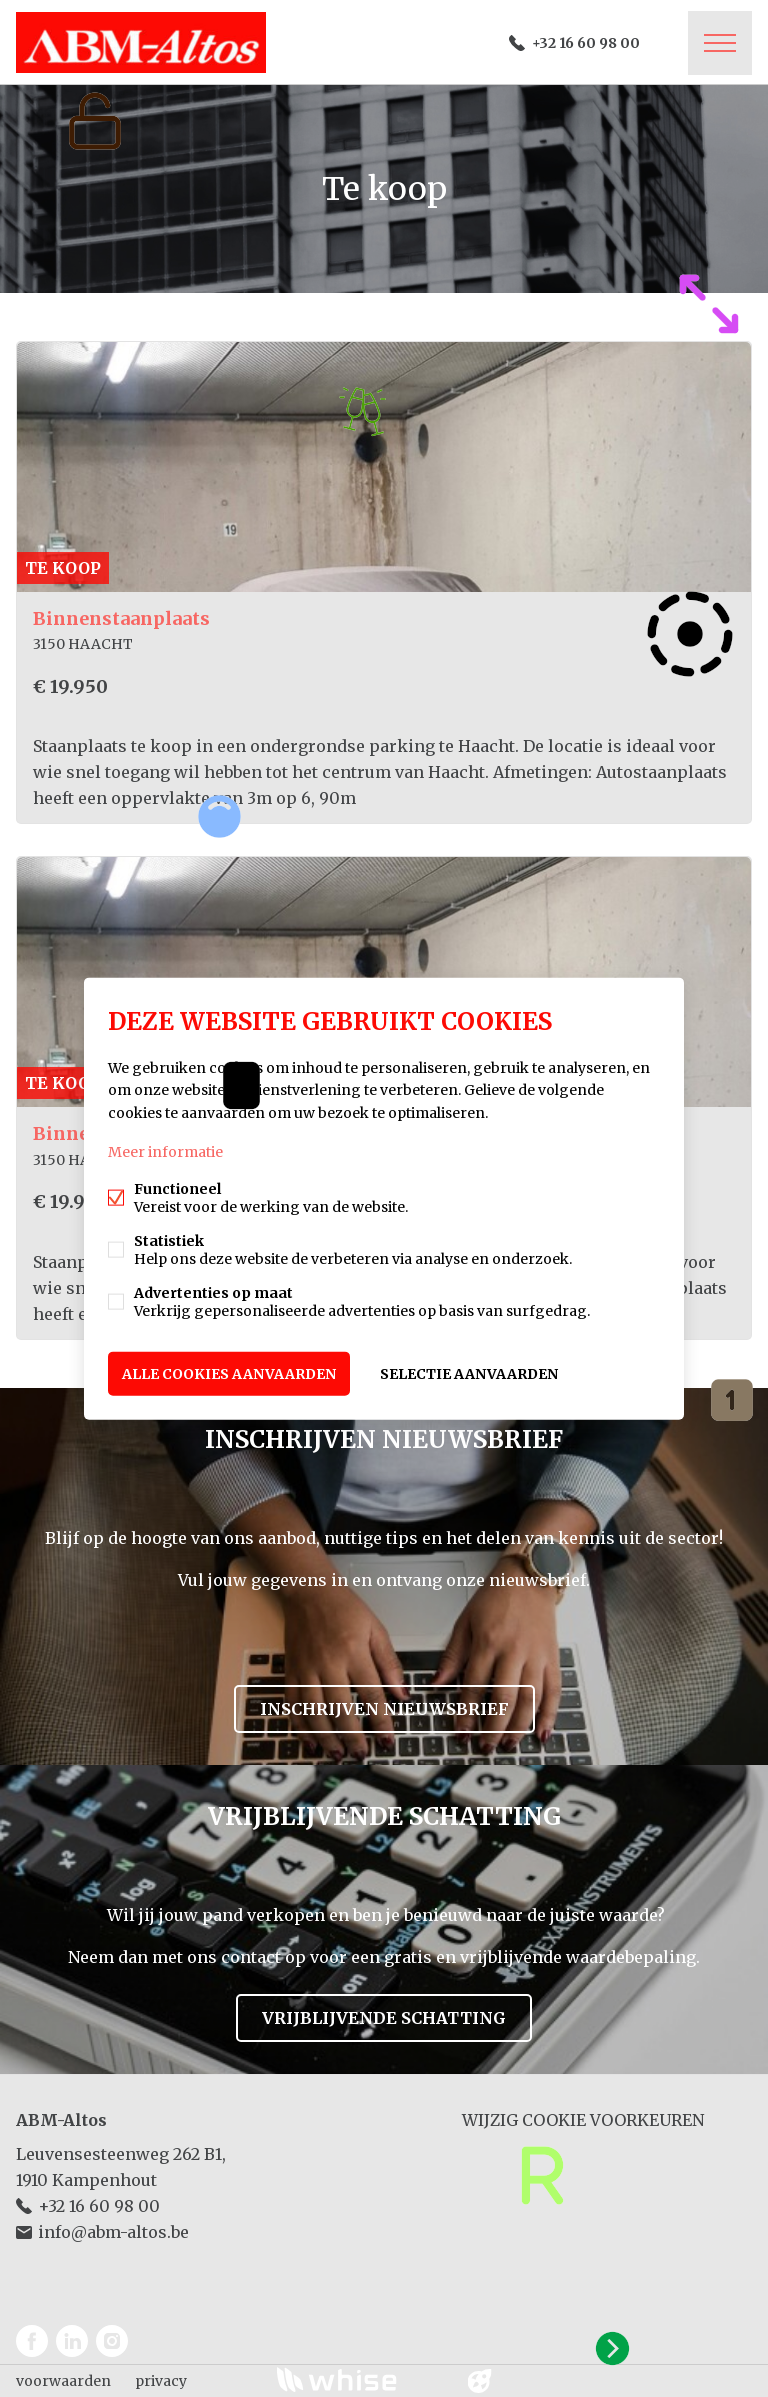  What do you see at coordinates (542, 2175) in the screenshot?
I see `indicates a keyboard shortcut or hotkey for the letter R` at bounding box center [542, 2175].